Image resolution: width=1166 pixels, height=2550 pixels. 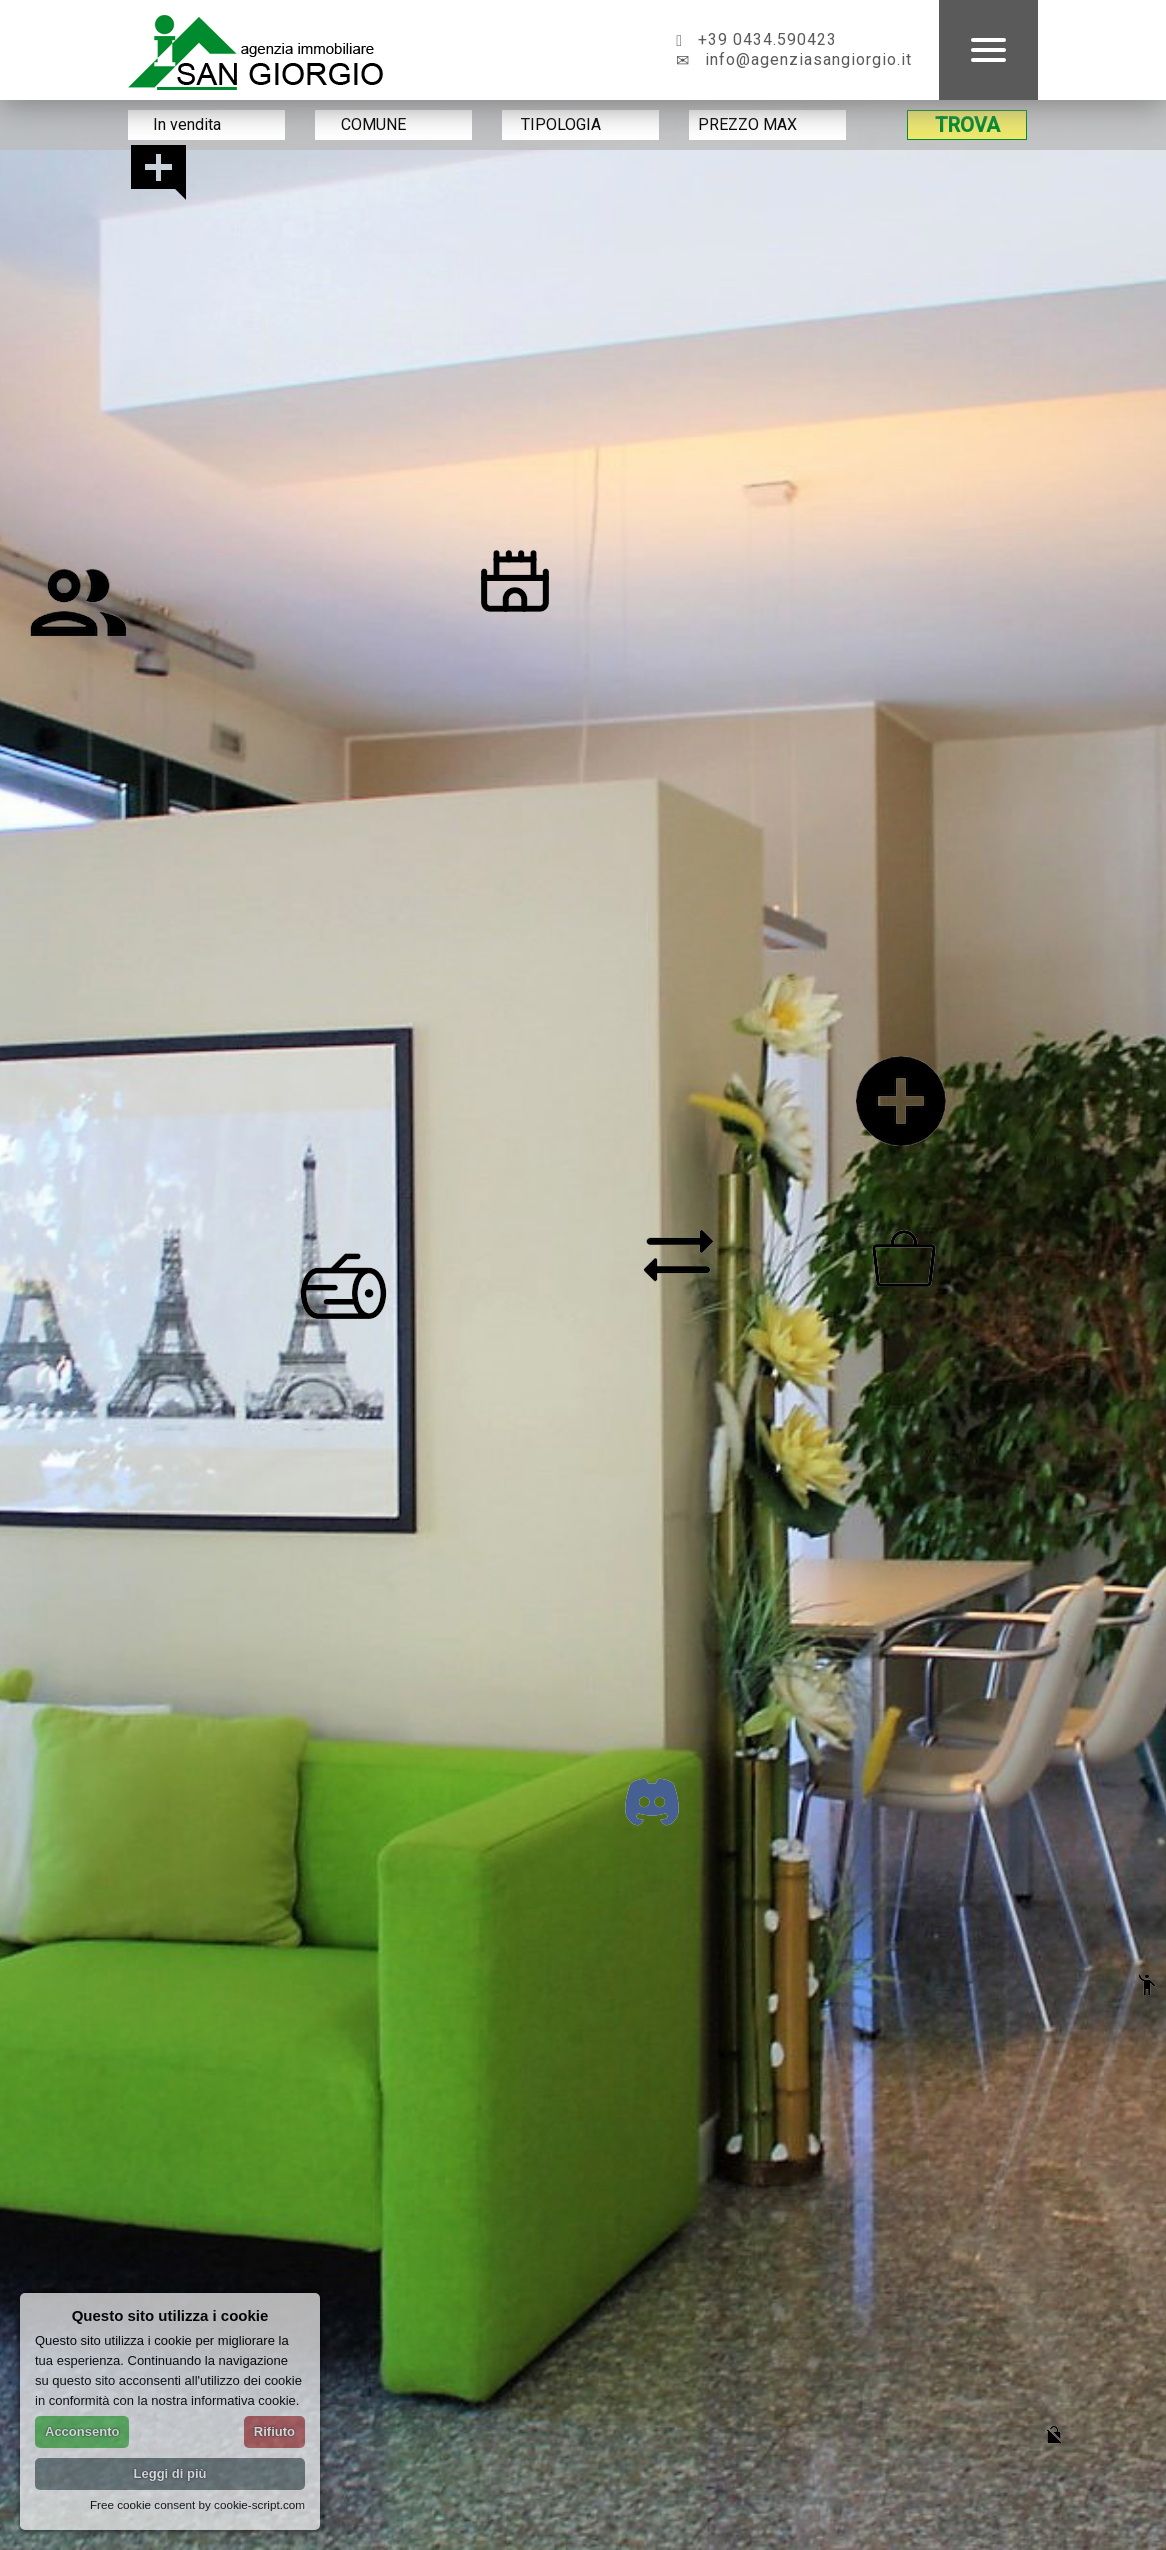 What do you see at coordinates (901, 1101) in the screenshot?
I see `add a new item` at bounding box center [901, 1101].